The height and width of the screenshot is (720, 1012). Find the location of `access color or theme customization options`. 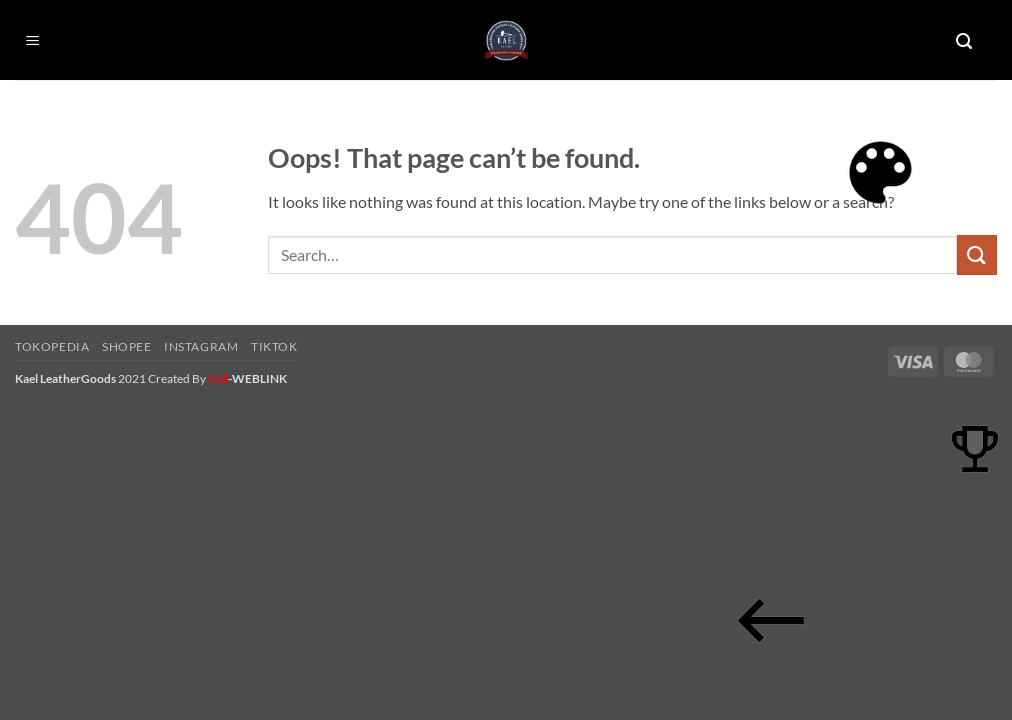

access color or theme customization options is located at coordinates (880, 172).